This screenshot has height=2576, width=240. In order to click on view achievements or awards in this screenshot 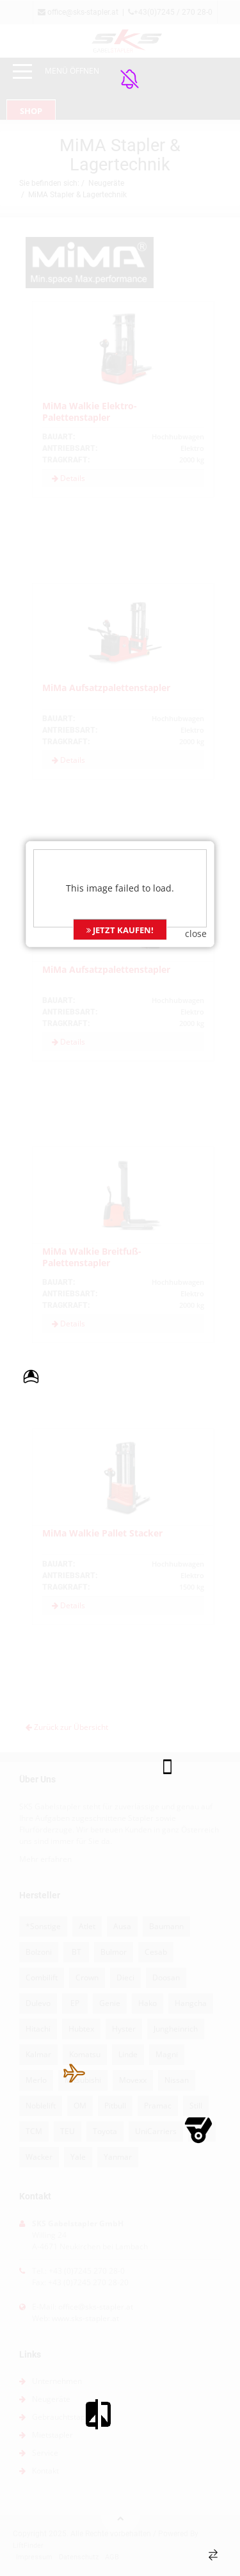, I will do `click(198, 2130)`.